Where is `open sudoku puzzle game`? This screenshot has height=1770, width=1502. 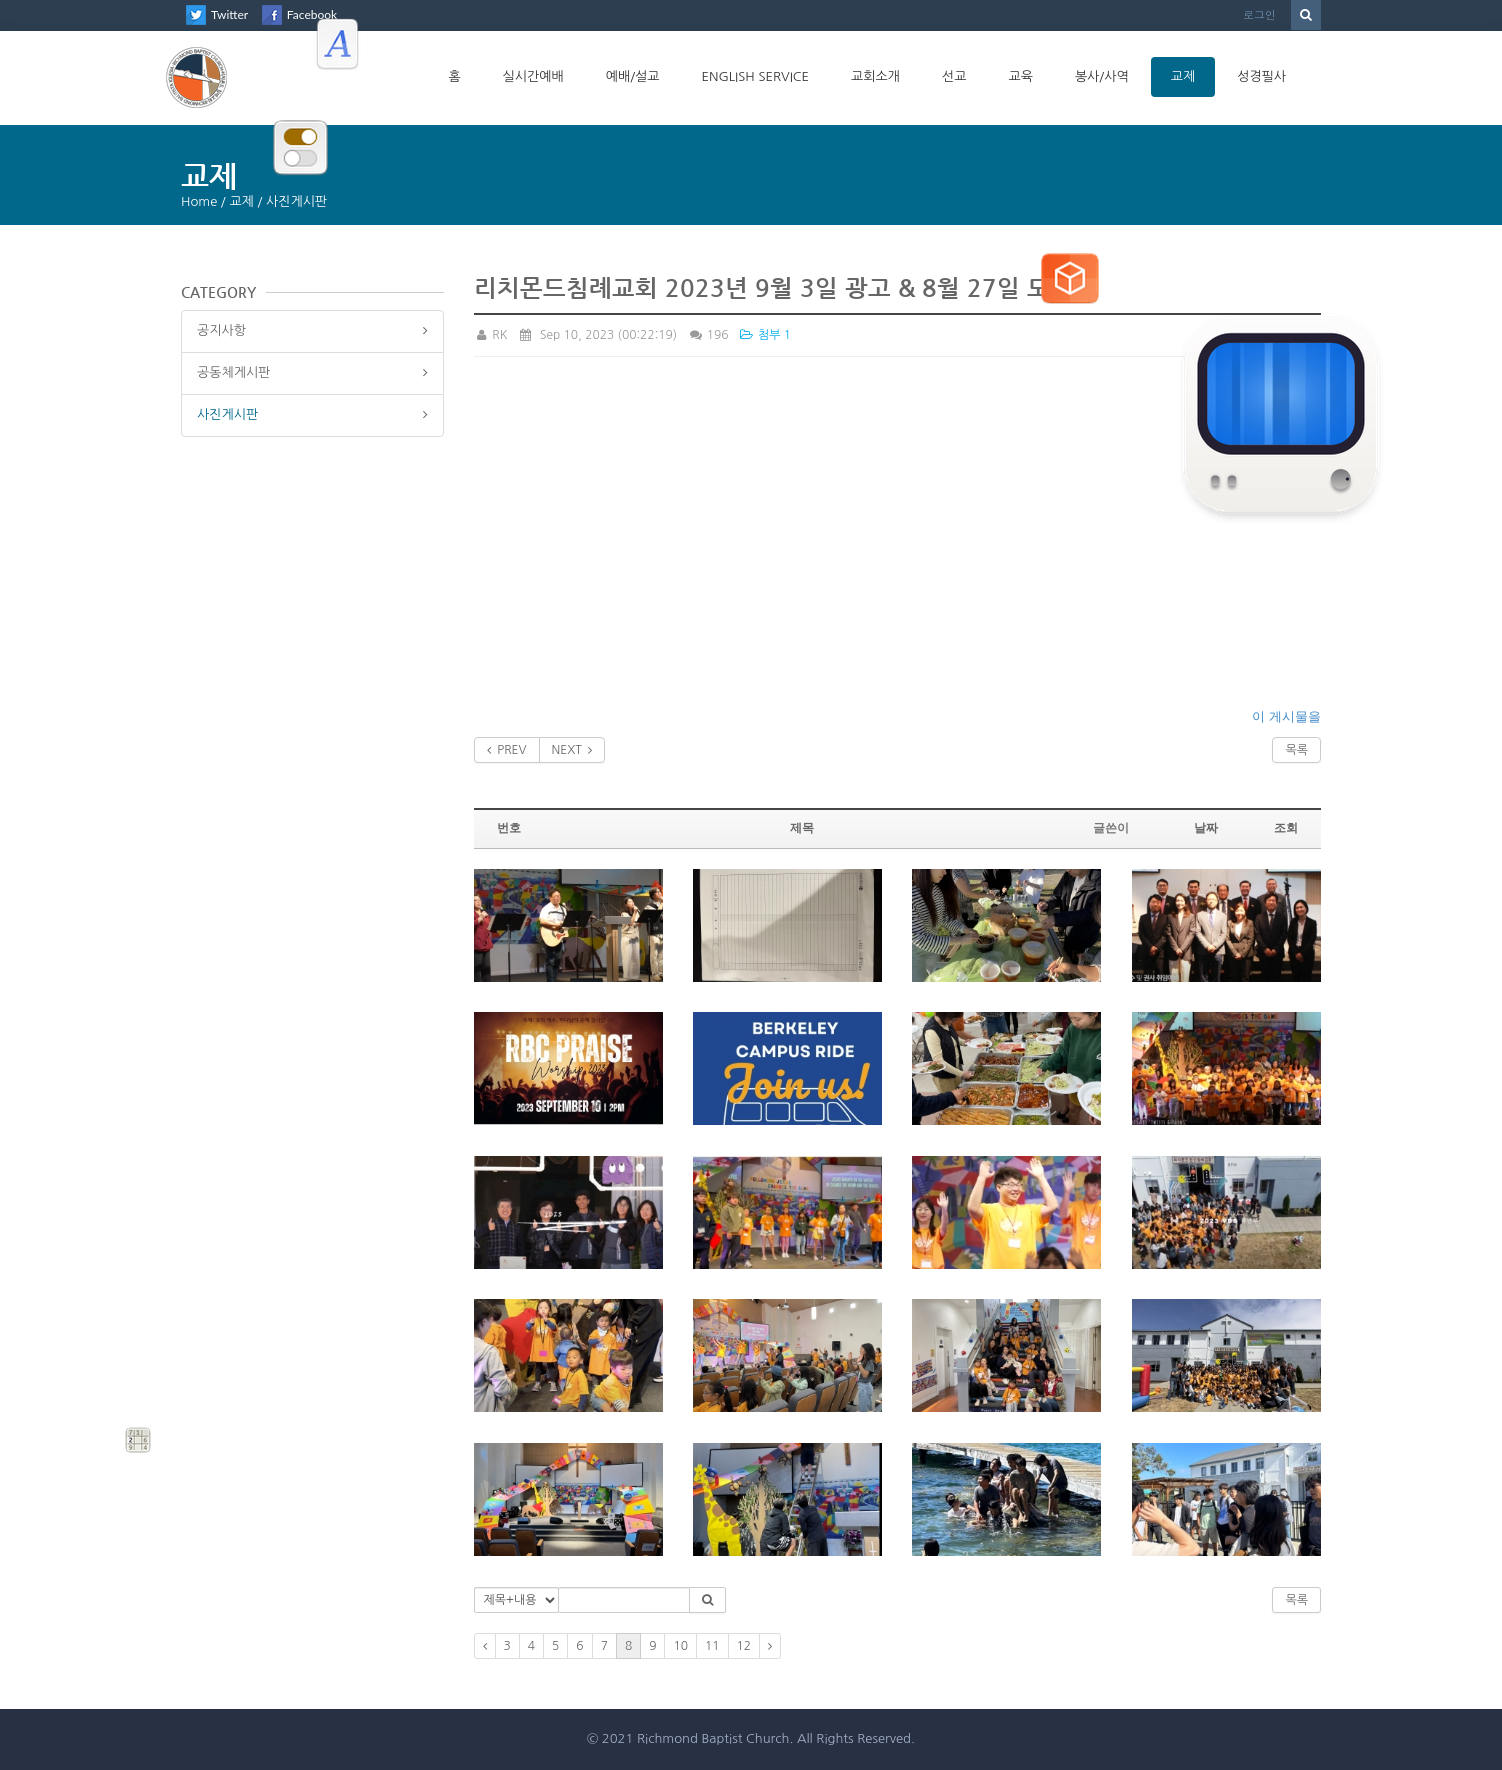
open sudoku puzzle game is located at coordinates (138, 1440).